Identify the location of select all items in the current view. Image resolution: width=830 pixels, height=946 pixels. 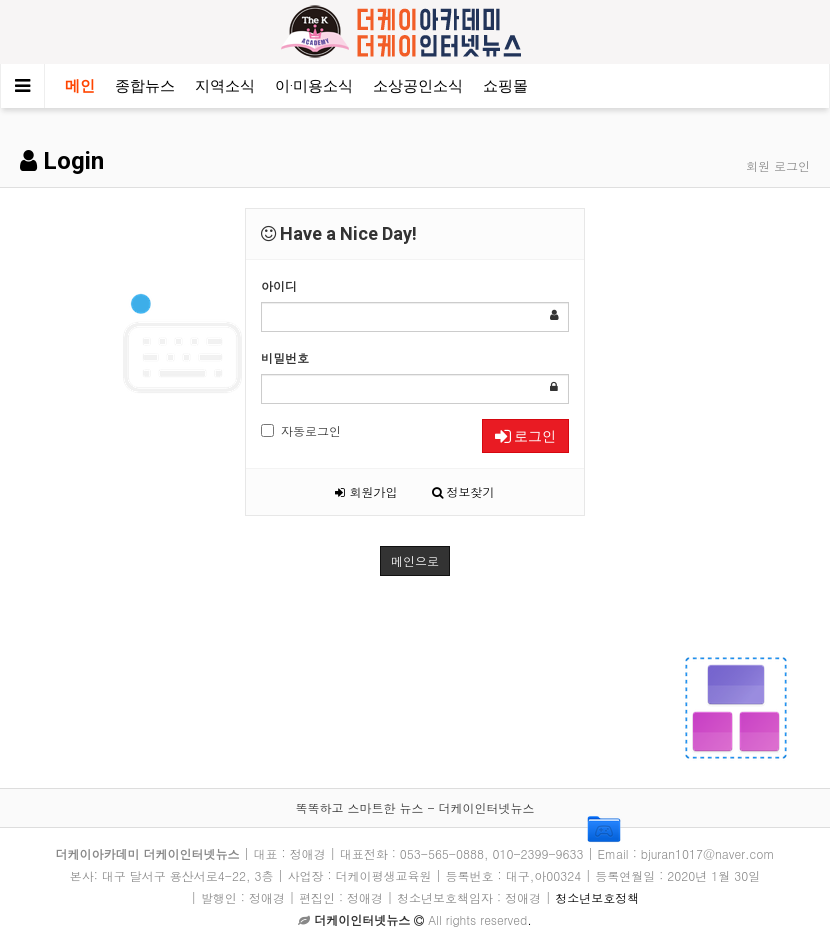
(736, 708).